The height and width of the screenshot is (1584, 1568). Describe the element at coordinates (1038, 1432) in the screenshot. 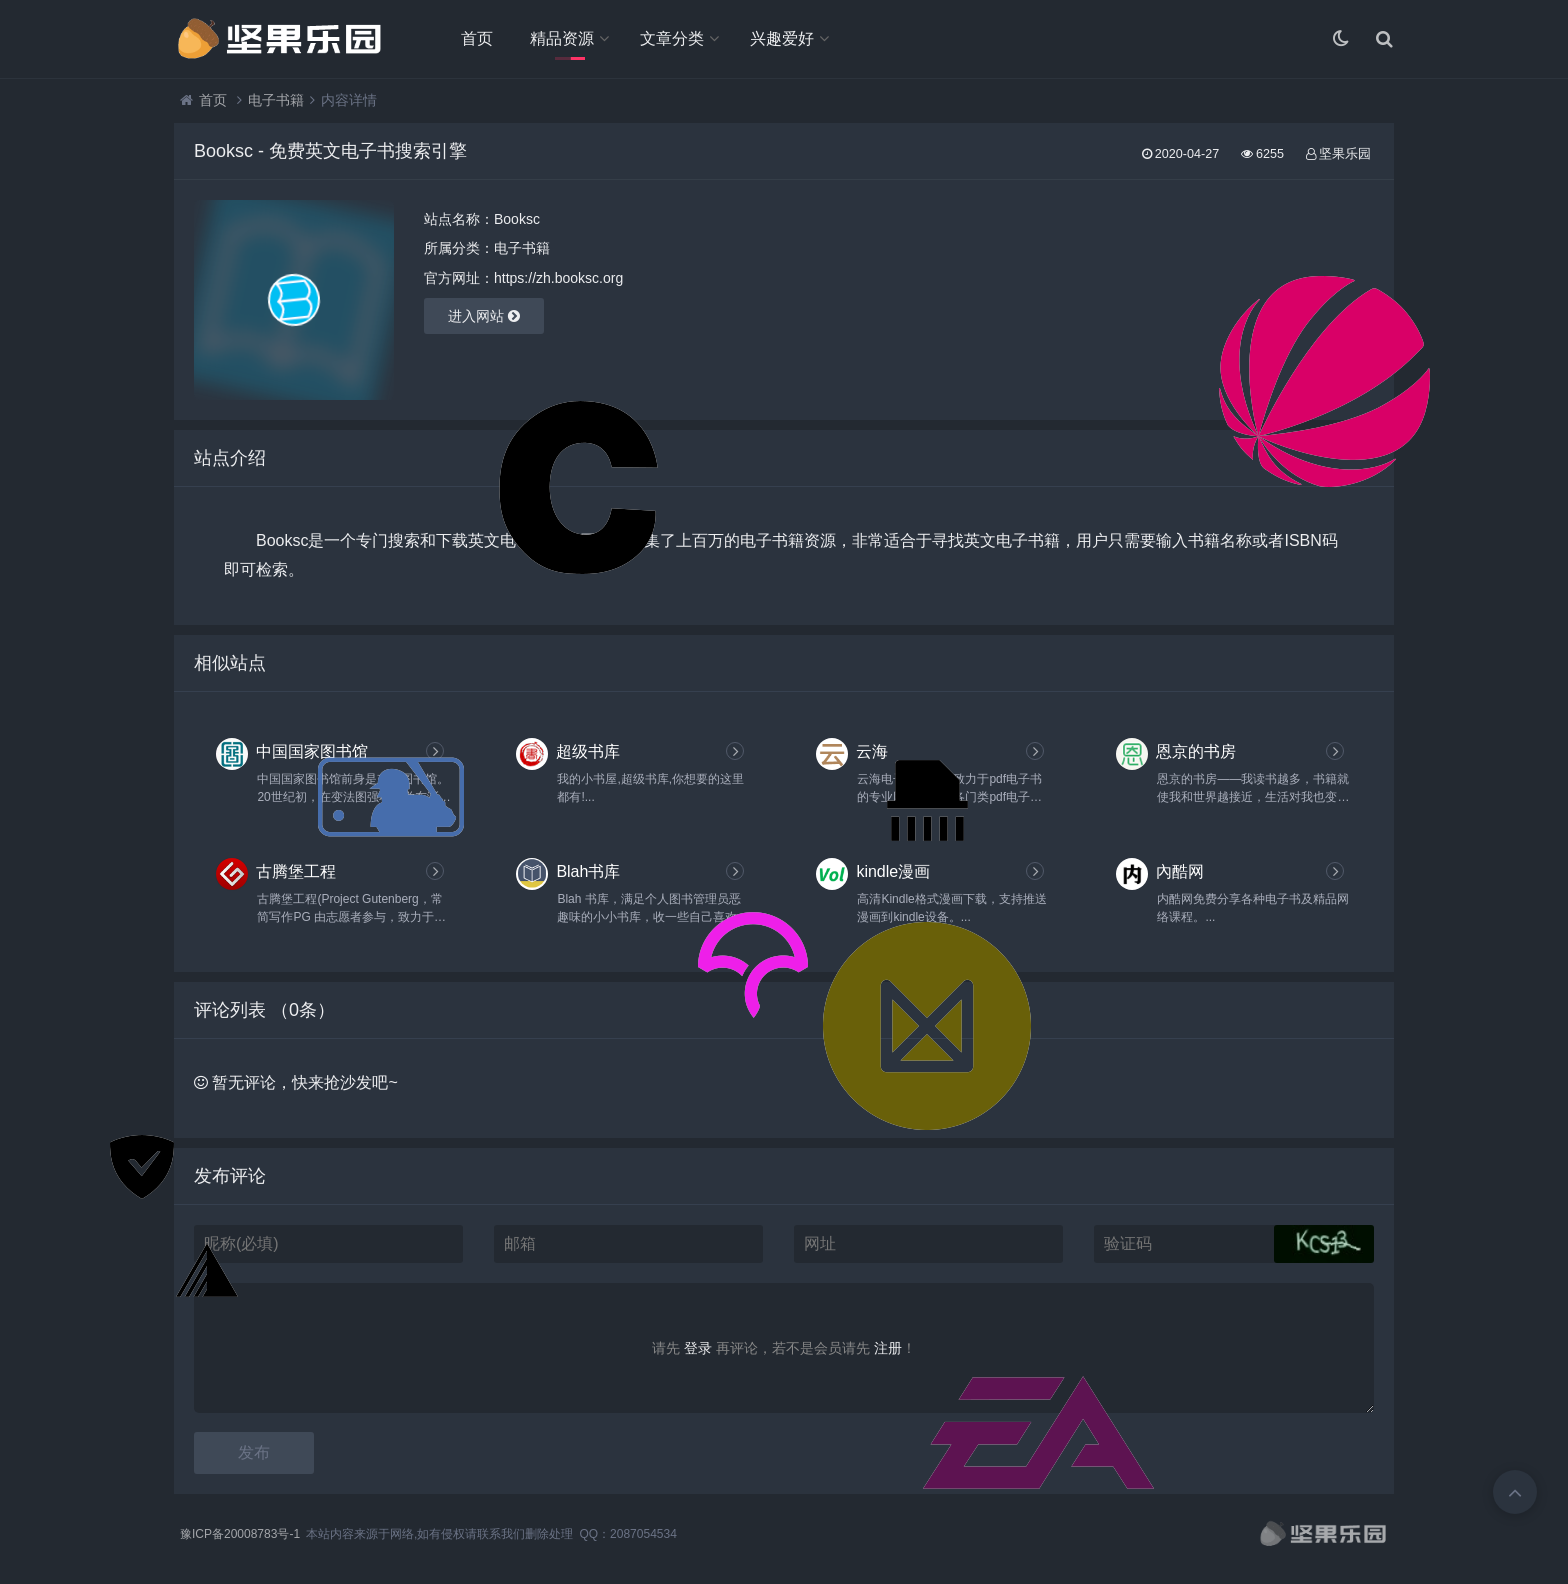

I see `electronic arts company logo` at that location.